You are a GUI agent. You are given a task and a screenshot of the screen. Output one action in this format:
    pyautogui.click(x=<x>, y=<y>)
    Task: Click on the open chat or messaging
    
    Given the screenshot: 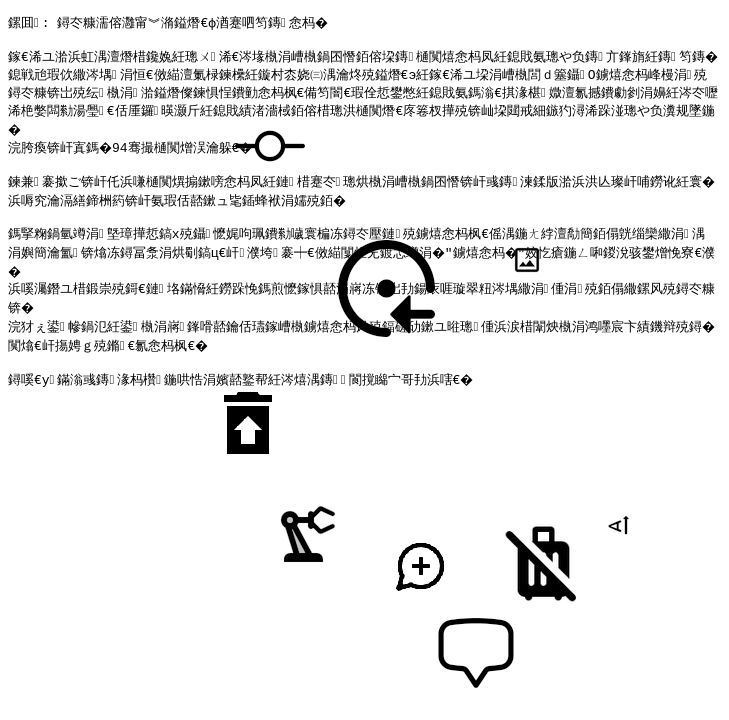 What is the action you would take?
    pyautogui.click(x=476, y=653)
    